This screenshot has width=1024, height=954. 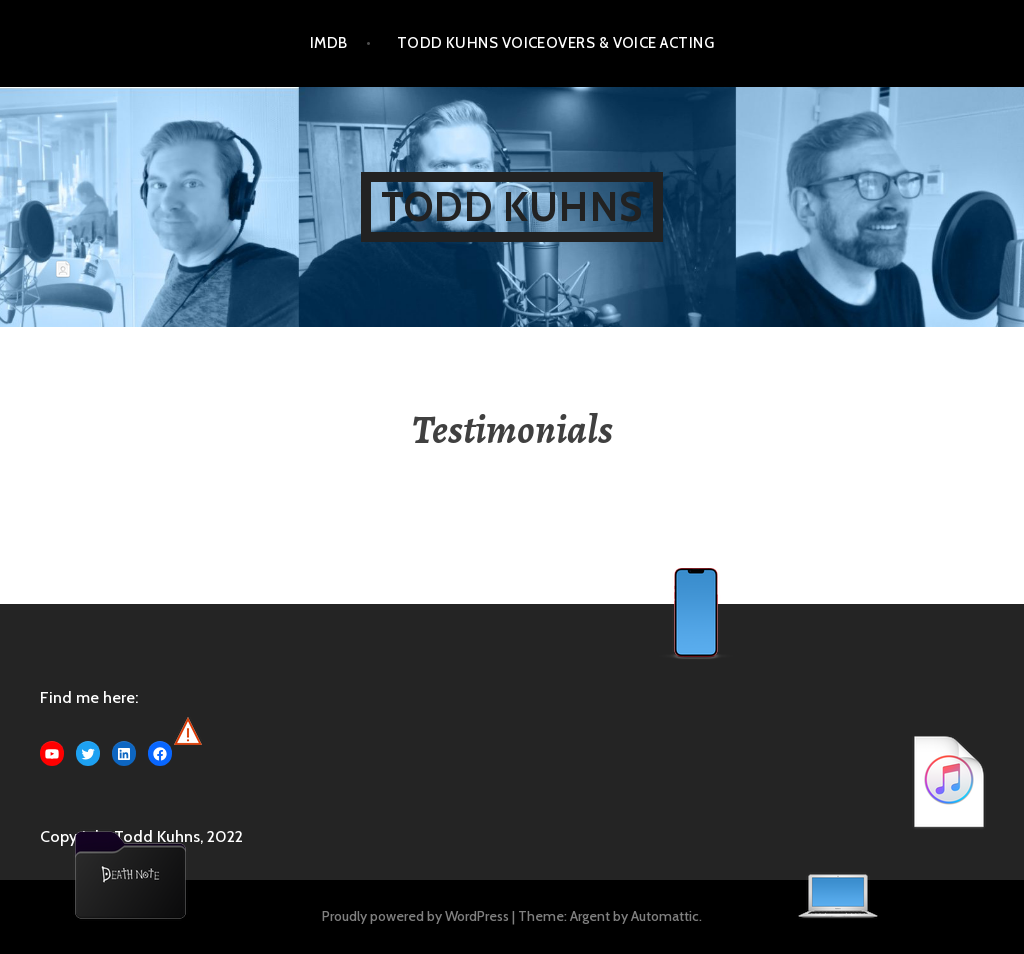 What do you see at coordinates (696, 614) in the screenshot?
I see `iPhone 13 device in red color` at bounding box center [696, 614].